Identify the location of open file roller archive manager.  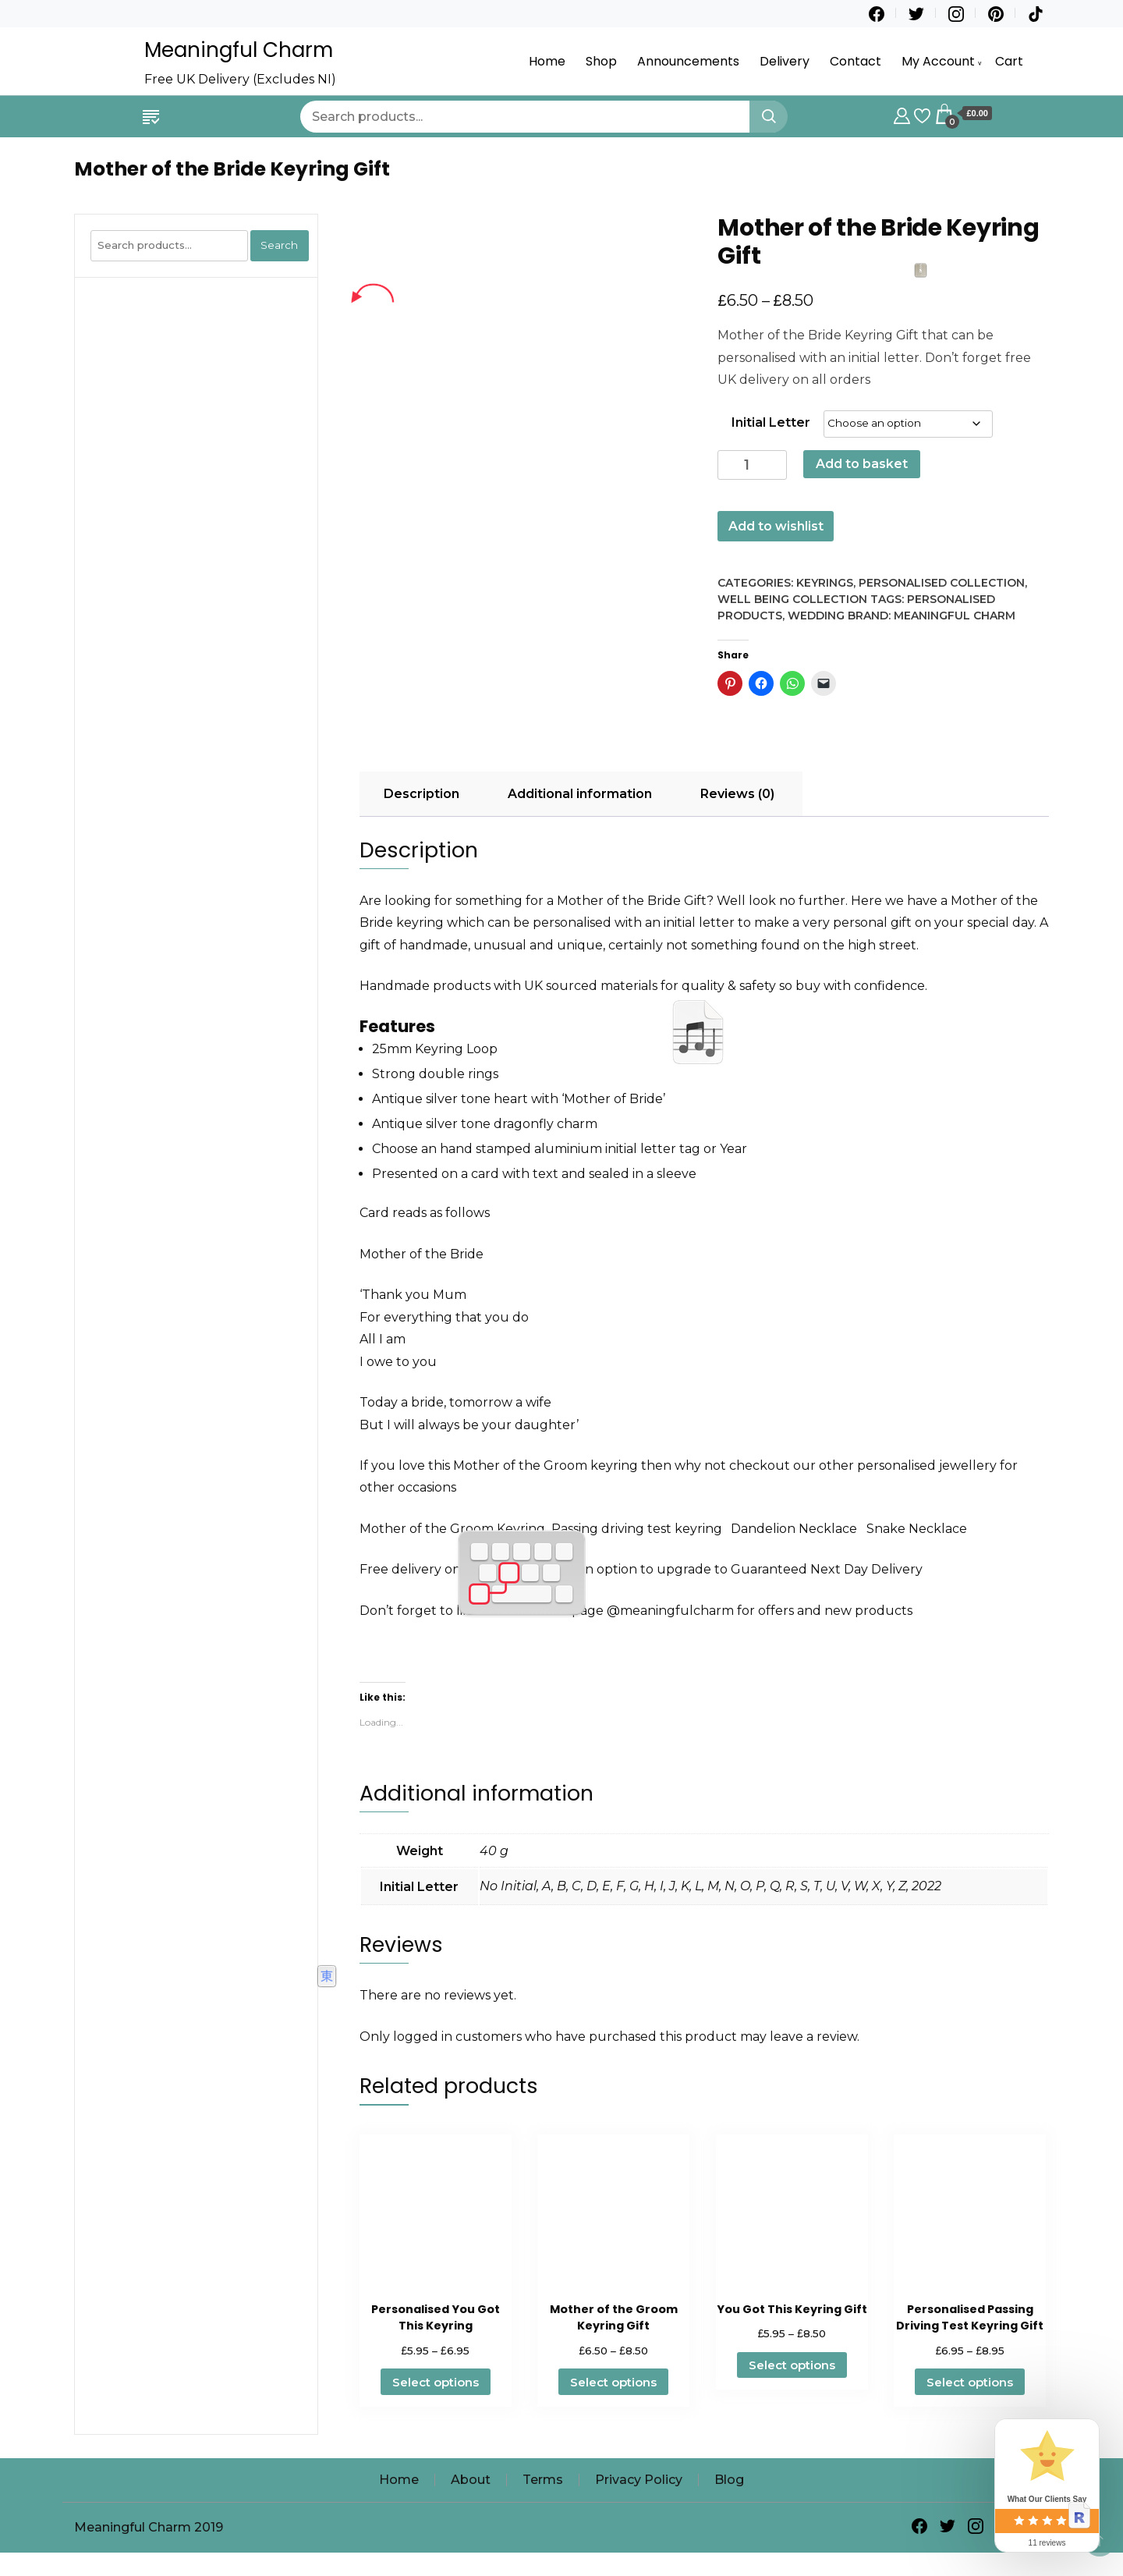
(920, 270).